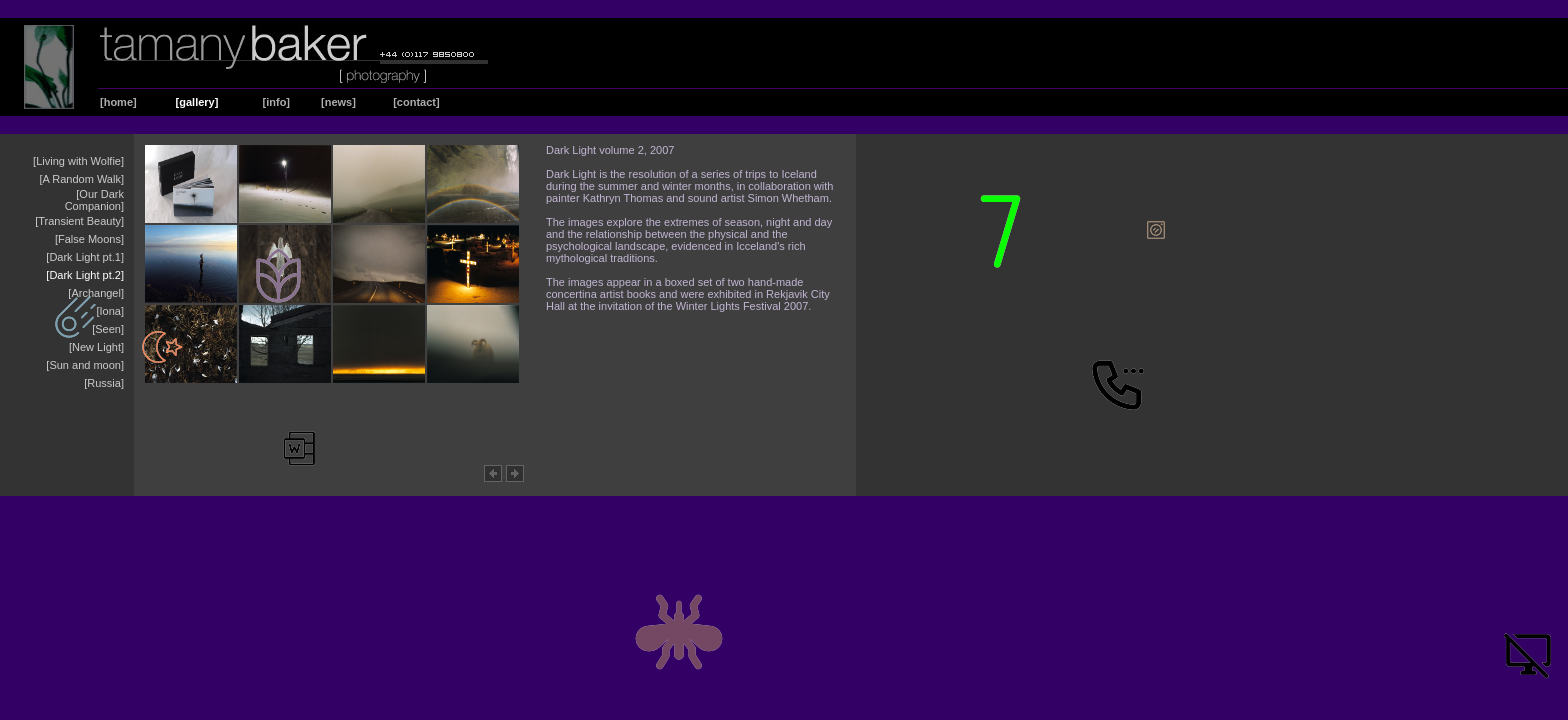 This screenshot has width=1568, height=720. What do you see at coordinates (300, 448) in the screenshot?
I see `open Microsoft Word` at bounding box center [300, 448].